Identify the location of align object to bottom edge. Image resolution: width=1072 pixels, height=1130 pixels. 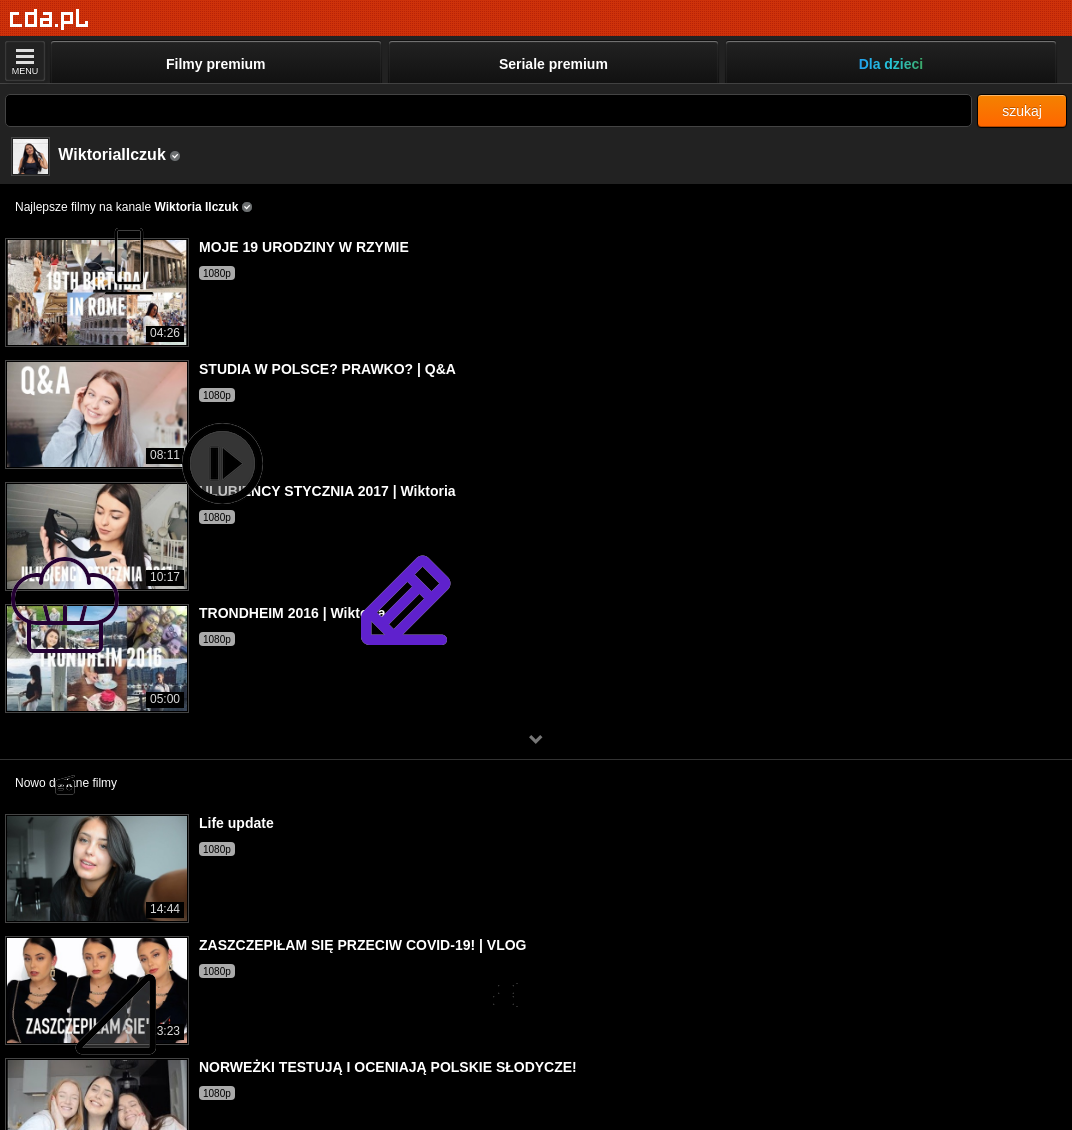
(129, 260).